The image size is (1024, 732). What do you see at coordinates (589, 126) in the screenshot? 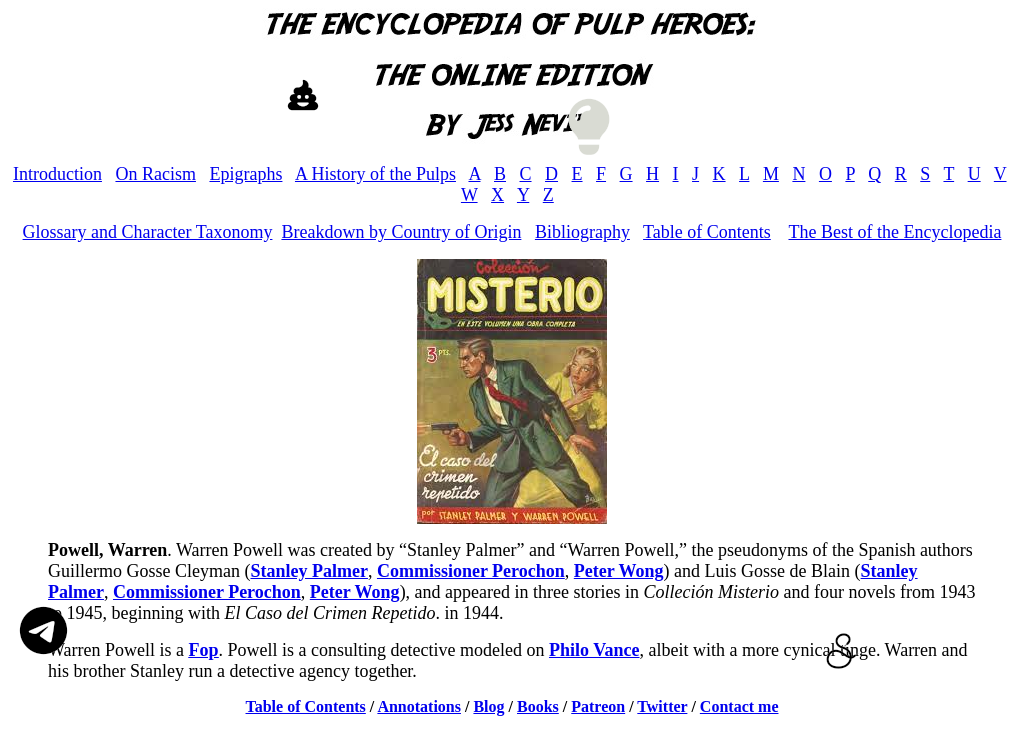
I see `access tips or helpful suggestions` at bounding box center [589, 126].